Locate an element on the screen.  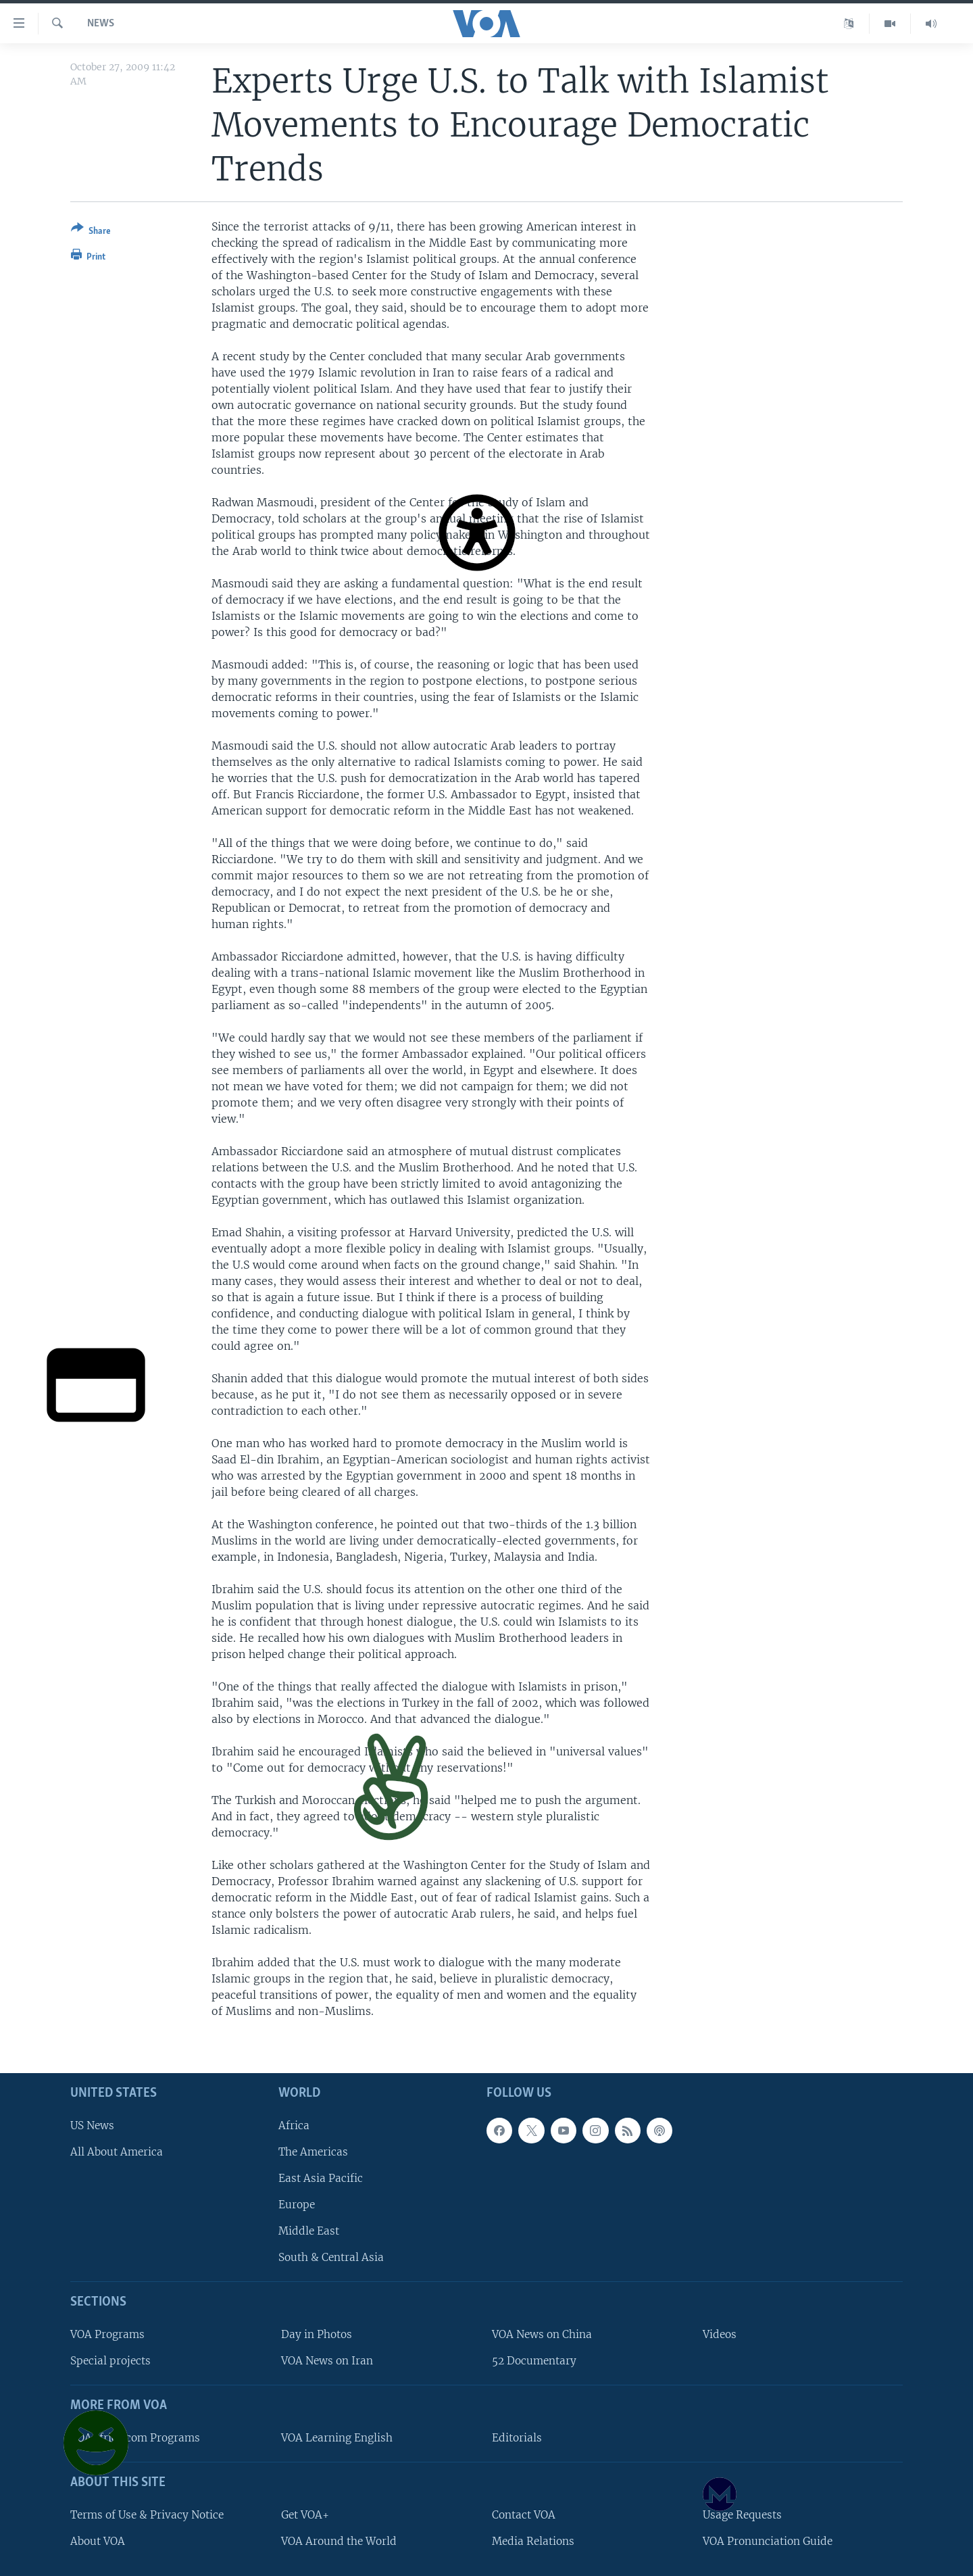
maximize window to full screen is located at coordinates (96, 1385).